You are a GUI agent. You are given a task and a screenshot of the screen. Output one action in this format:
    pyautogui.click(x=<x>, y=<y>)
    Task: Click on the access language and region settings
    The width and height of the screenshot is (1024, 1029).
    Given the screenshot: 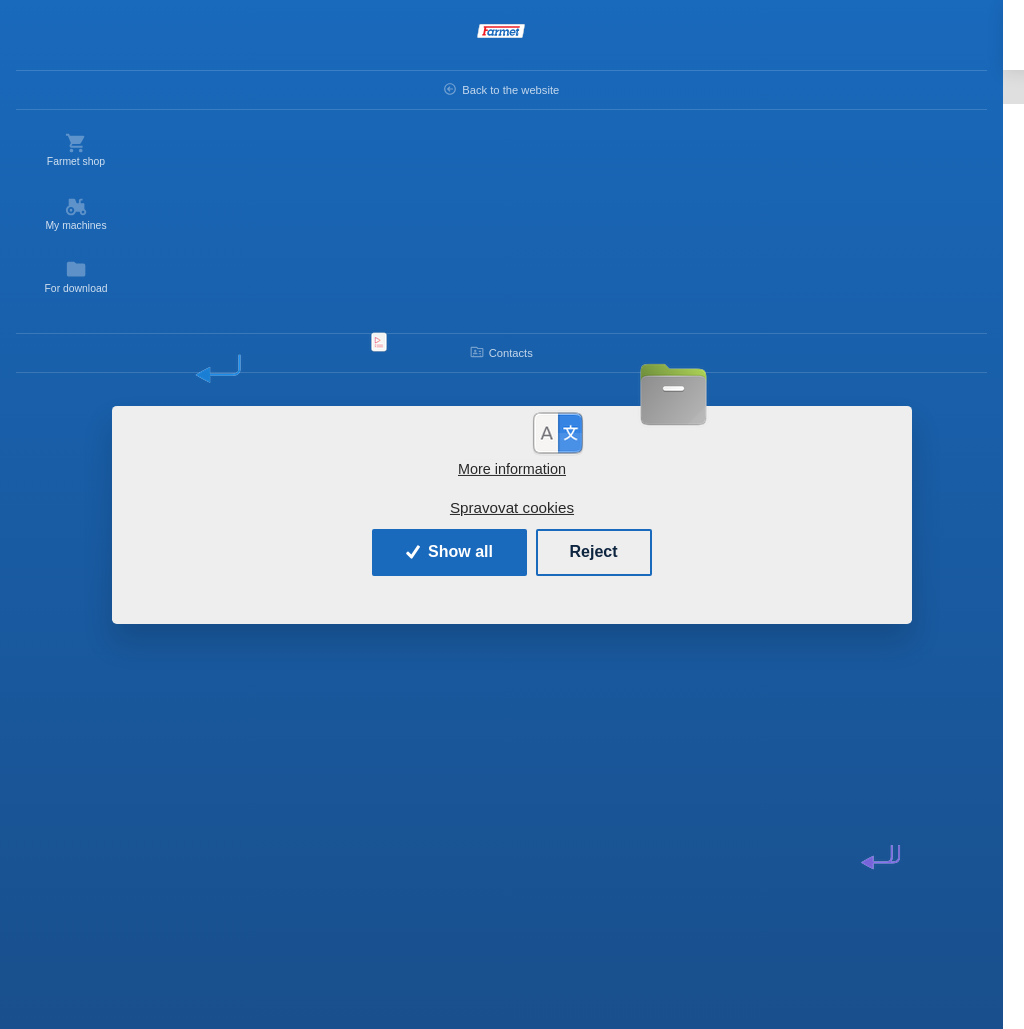 What is the action you would take?
    pyautogui.click(x=558, y=433)
    